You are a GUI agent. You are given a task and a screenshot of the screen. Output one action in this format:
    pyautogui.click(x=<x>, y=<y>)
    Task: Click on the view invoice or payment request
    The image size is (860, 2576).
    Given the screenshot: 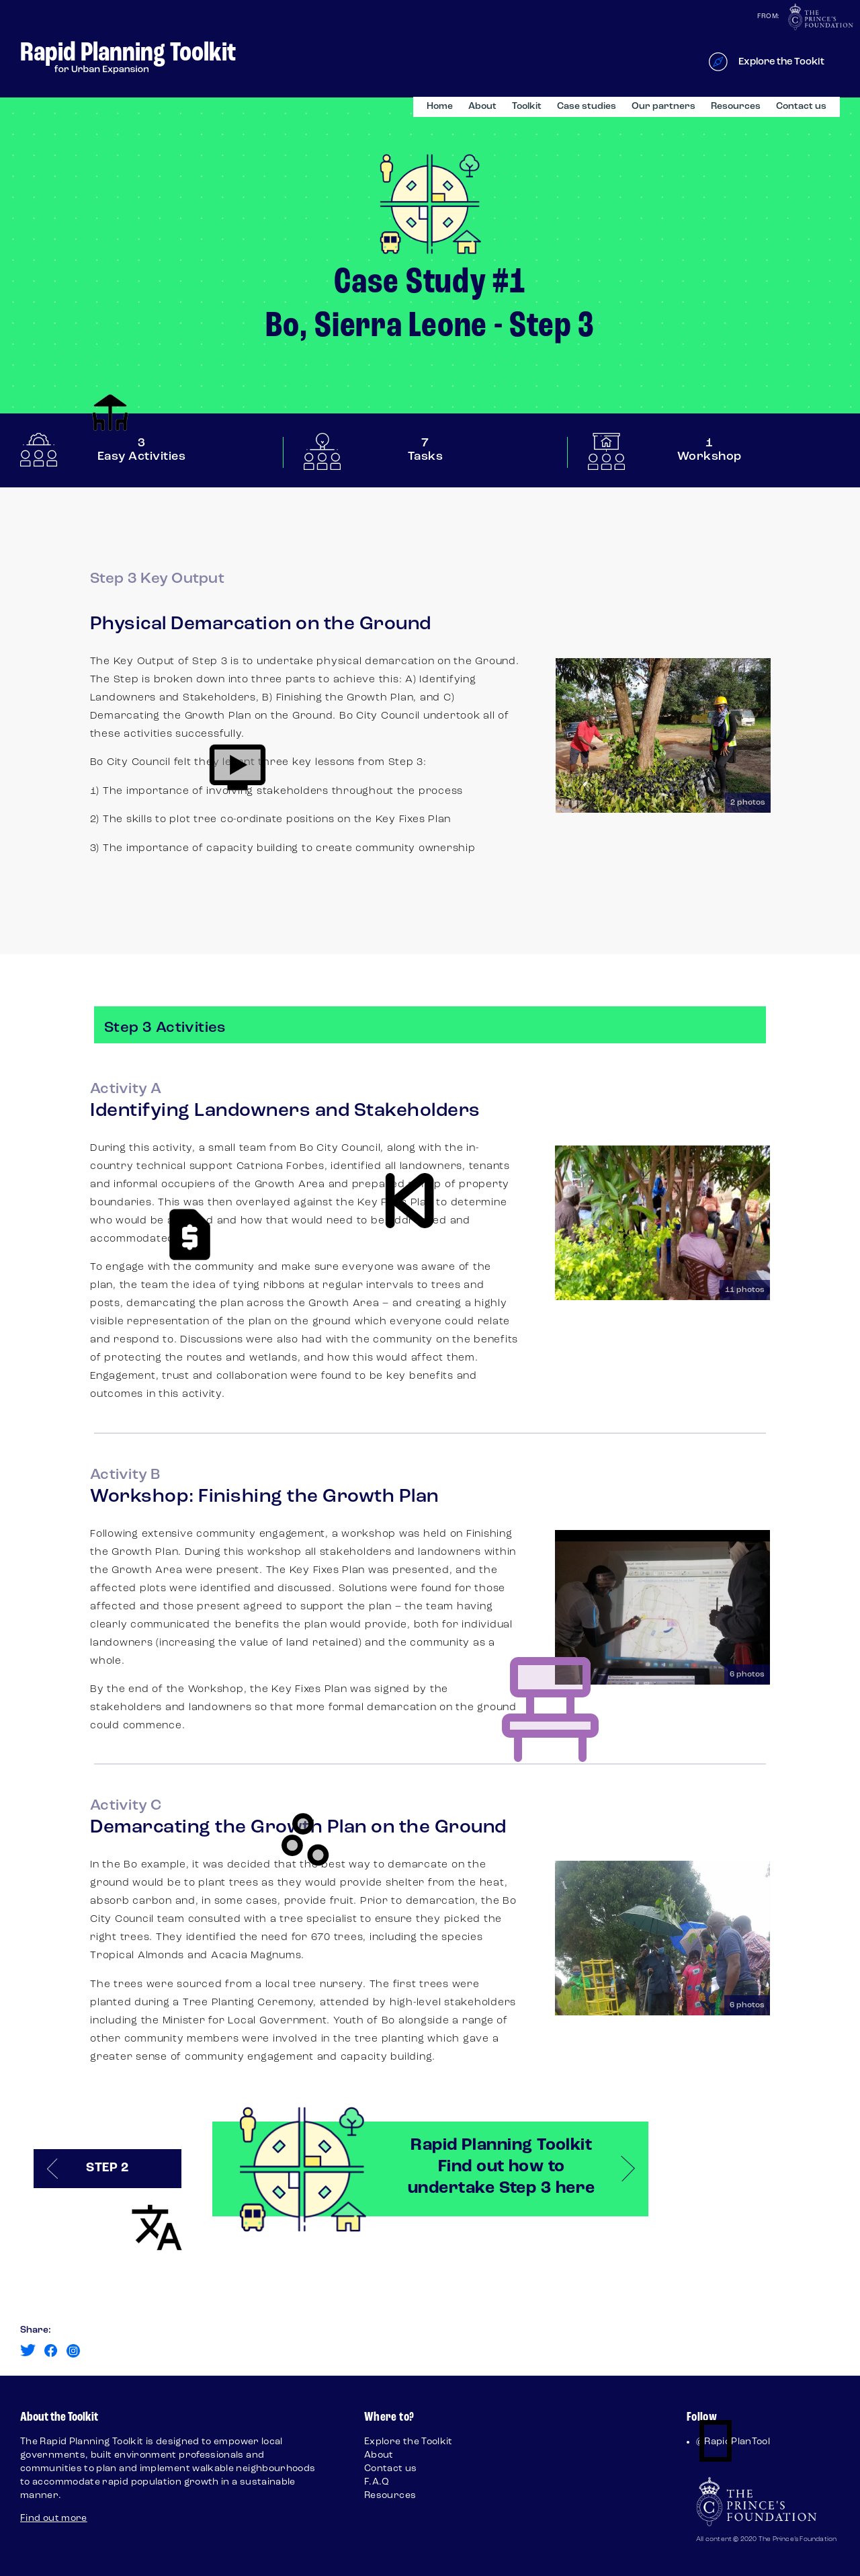 What is the action you would take?
    pyautogui.click(x=189, y=1234)
    